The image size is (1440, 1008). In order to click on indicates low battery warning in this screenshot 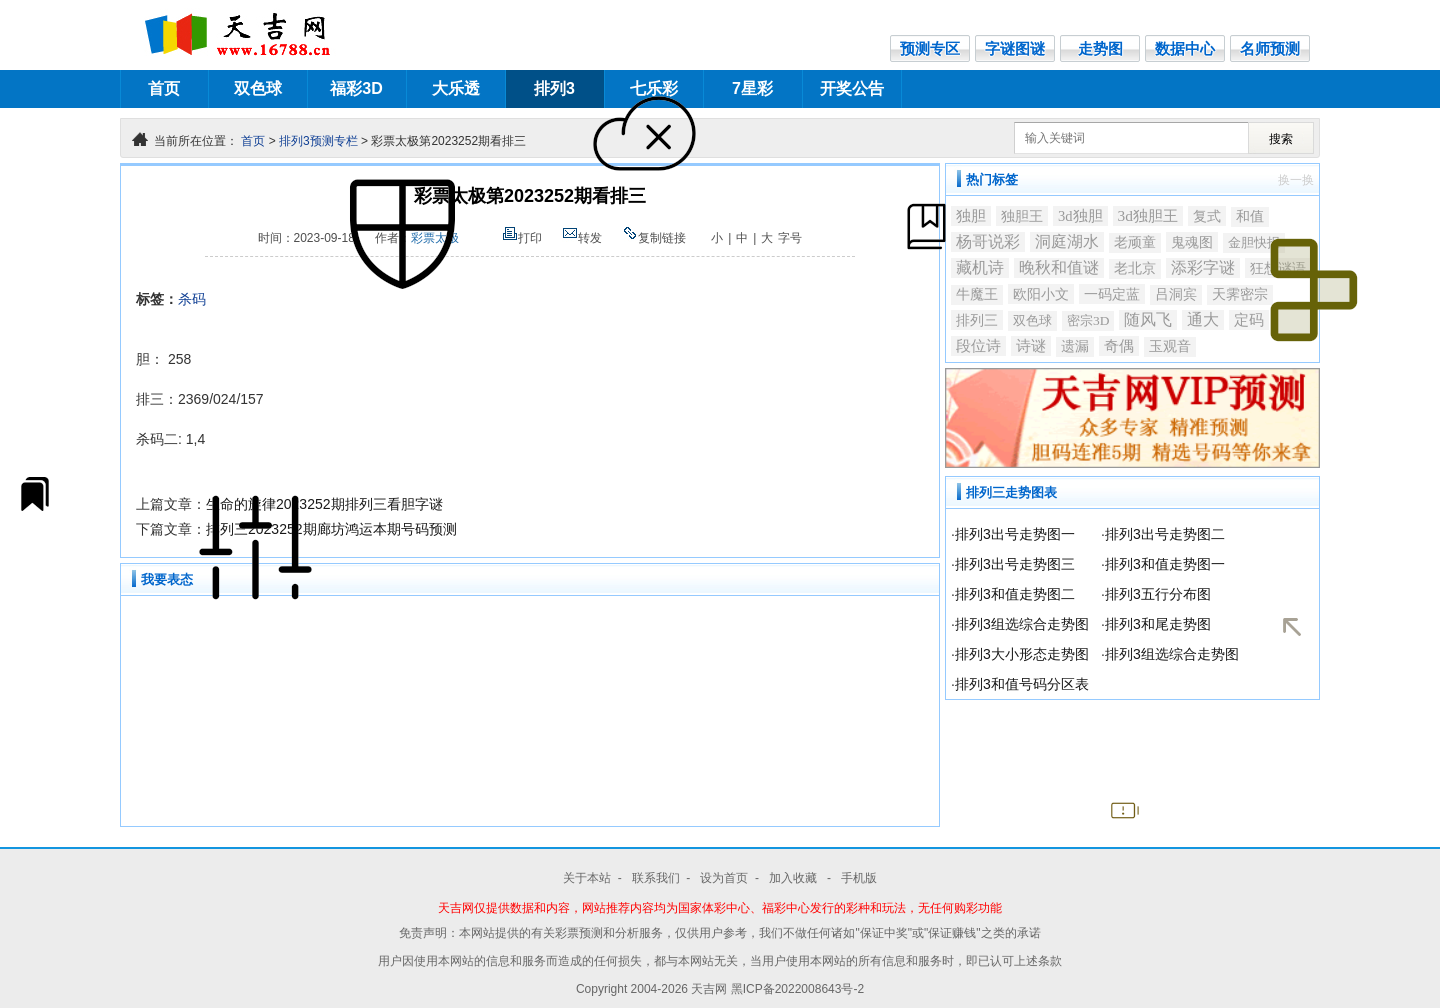, I will do `click(1124, 810)`.